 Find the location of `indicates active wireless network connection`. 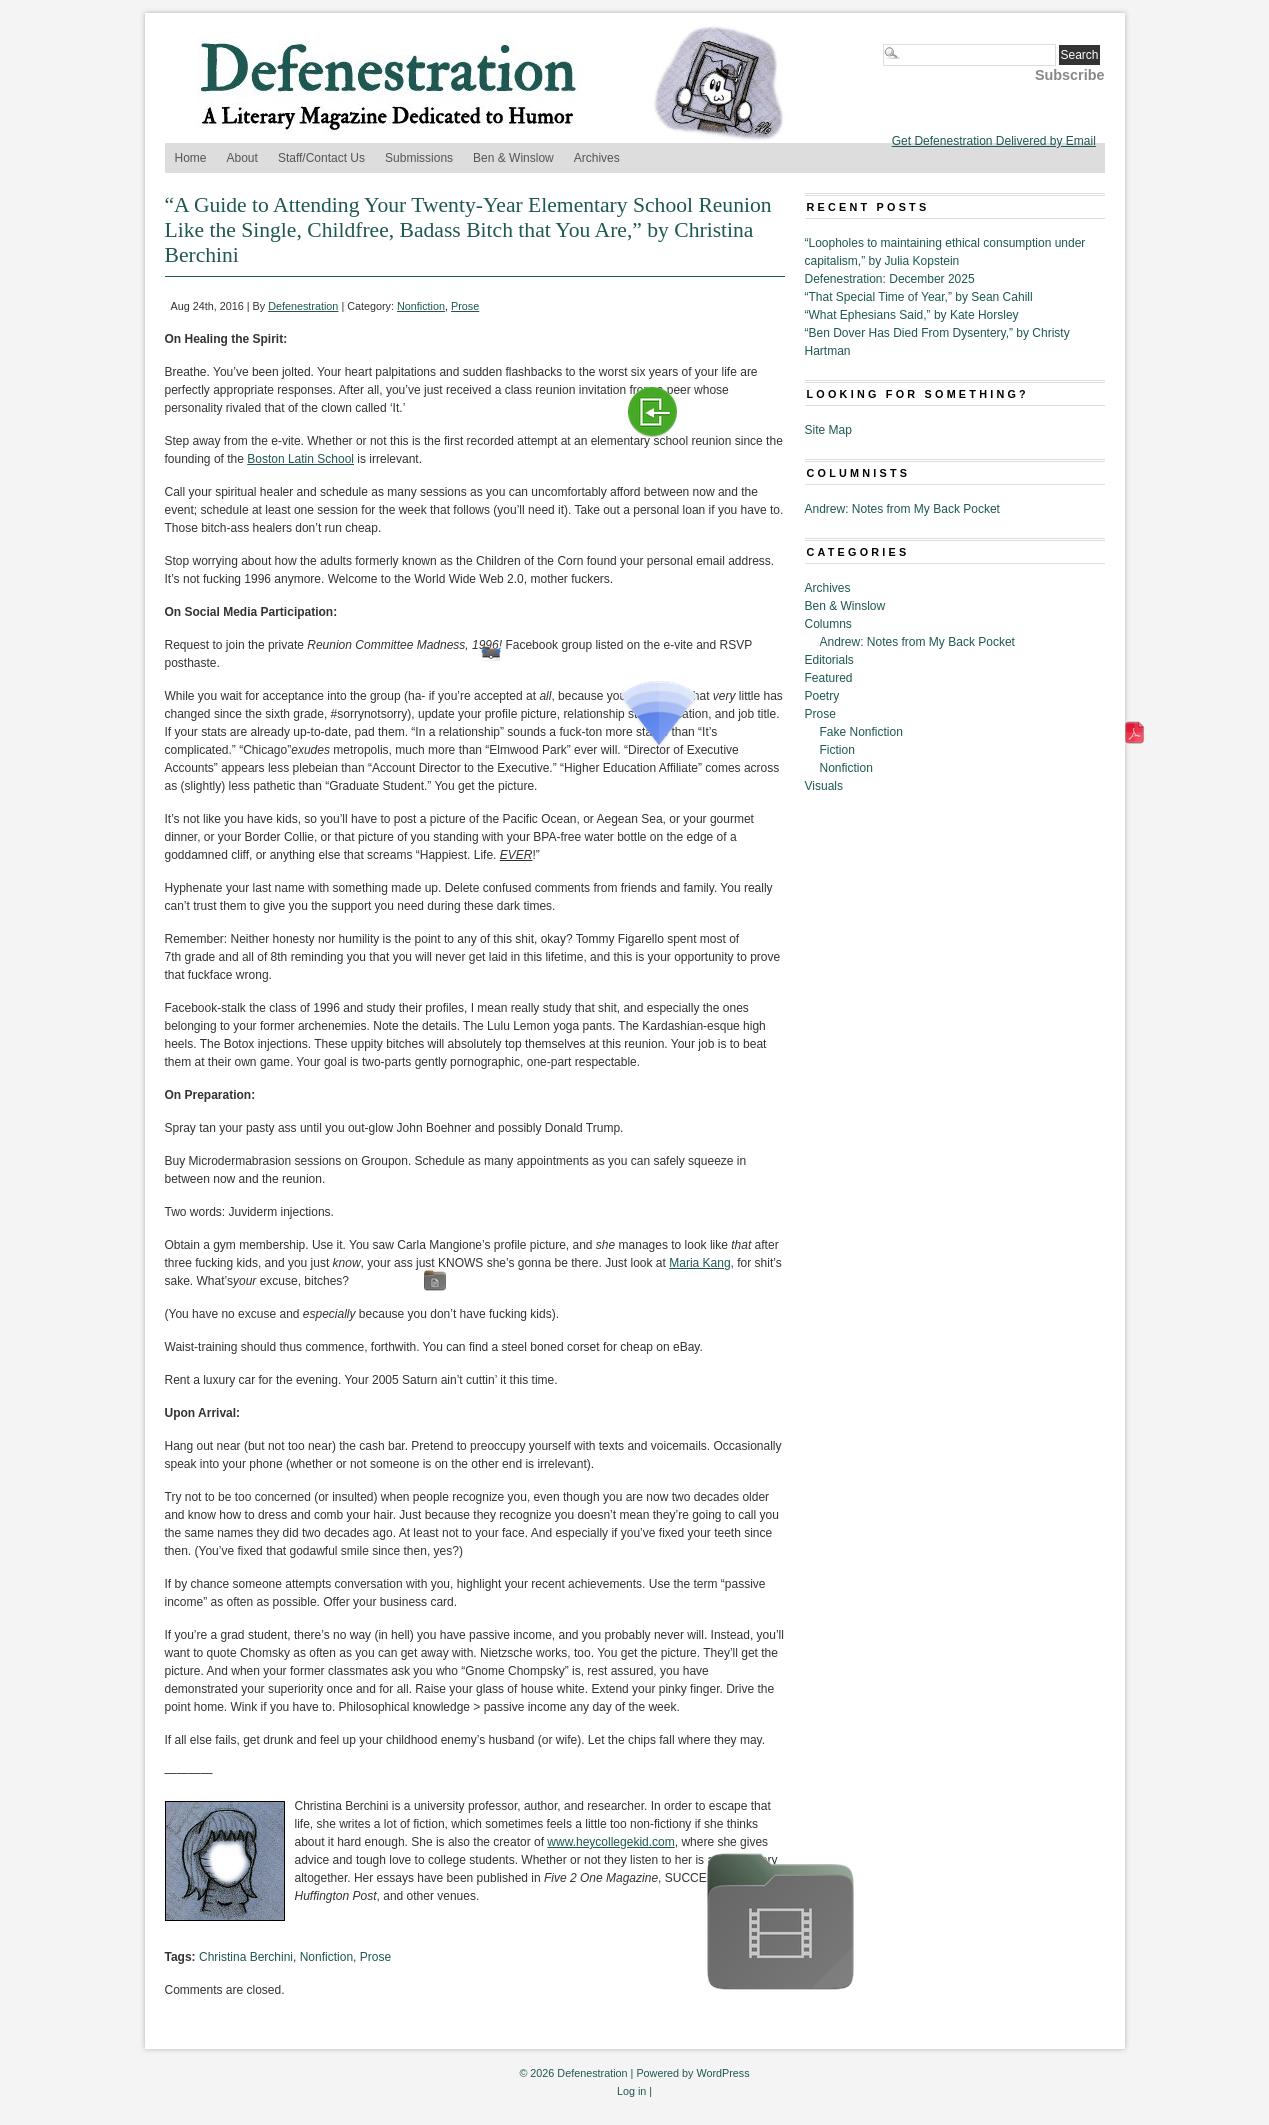

indicates active wireless network connection is located at coordinates (659, 713).